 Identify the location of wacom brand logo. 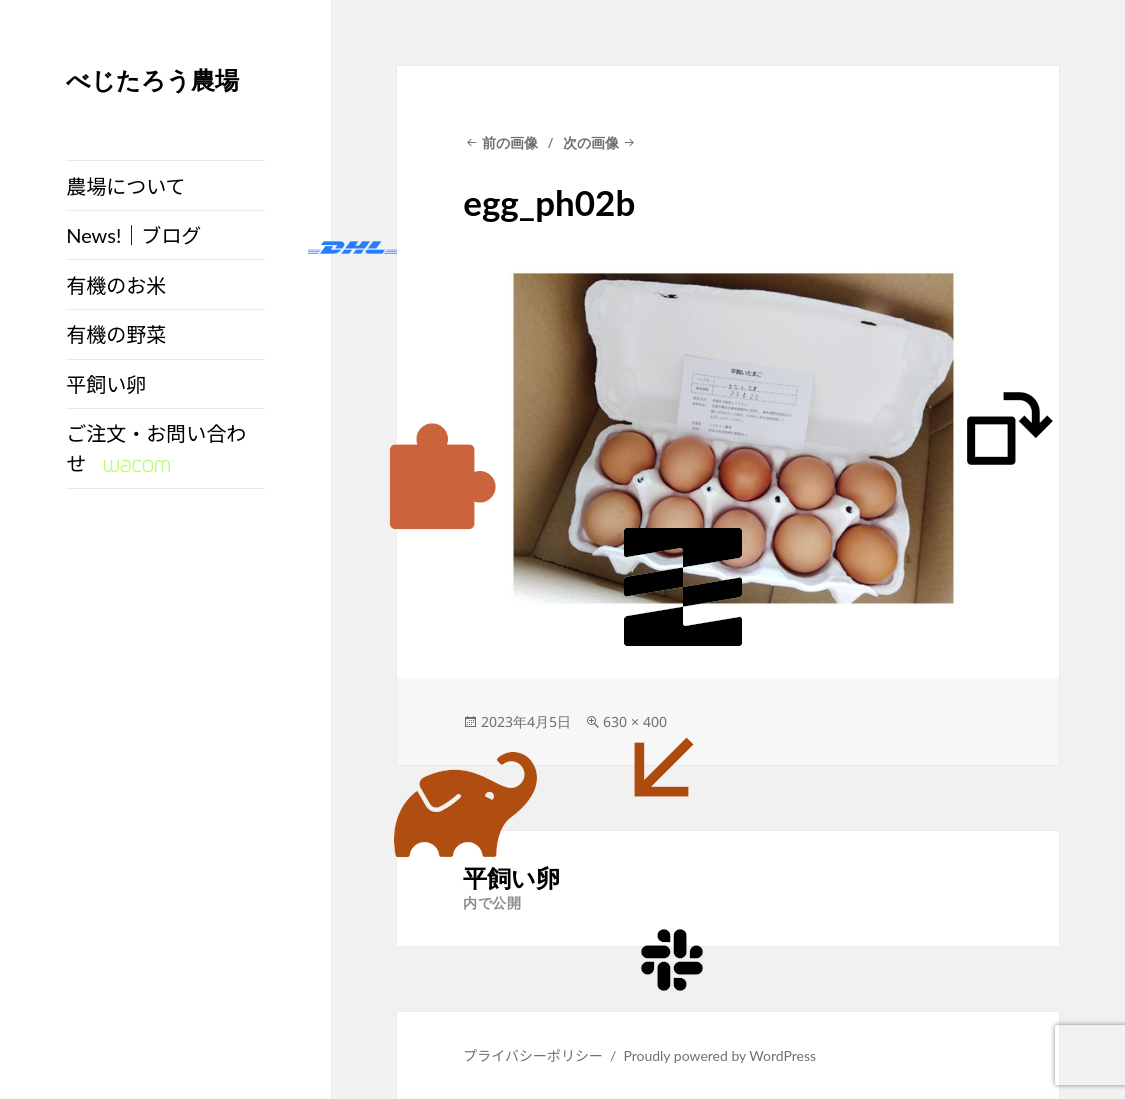
(139, 466).